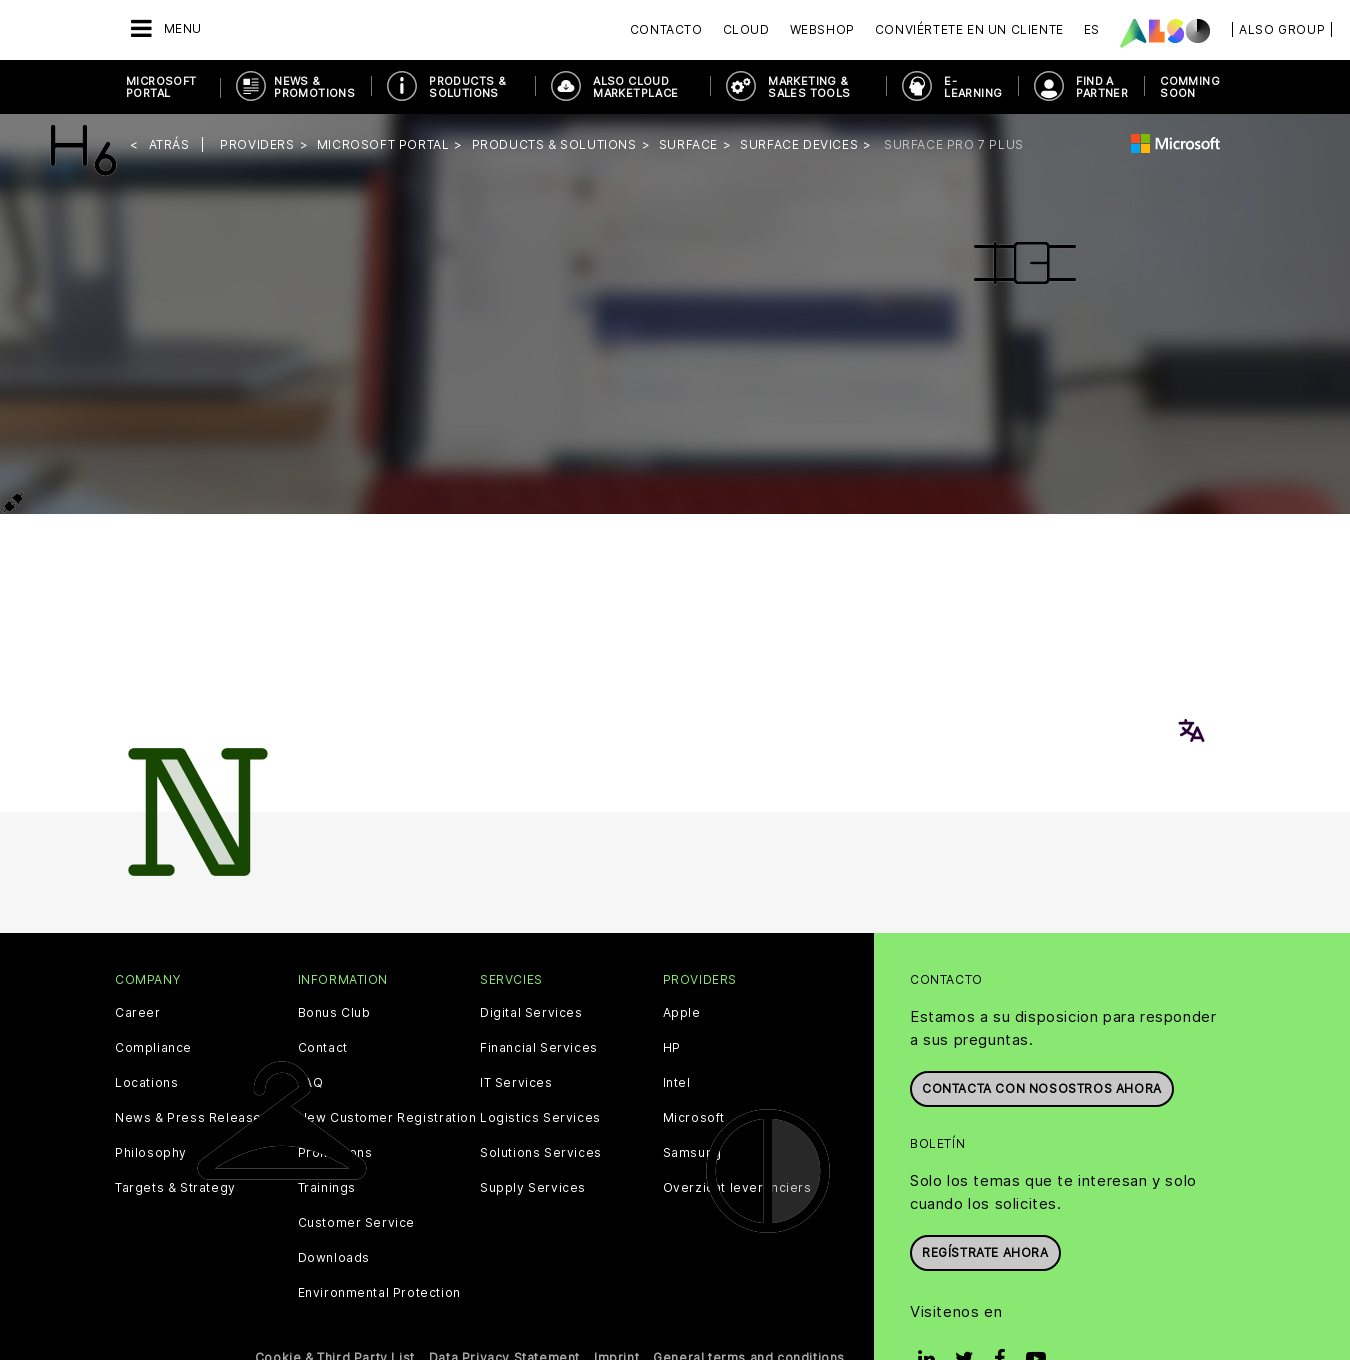 This screenshot has height=1360, width=1350. What do you see at coordinates (768, 1171) in the screenshot?
I see `toggle between light and dark mode` at bounding box center [768, 1171].